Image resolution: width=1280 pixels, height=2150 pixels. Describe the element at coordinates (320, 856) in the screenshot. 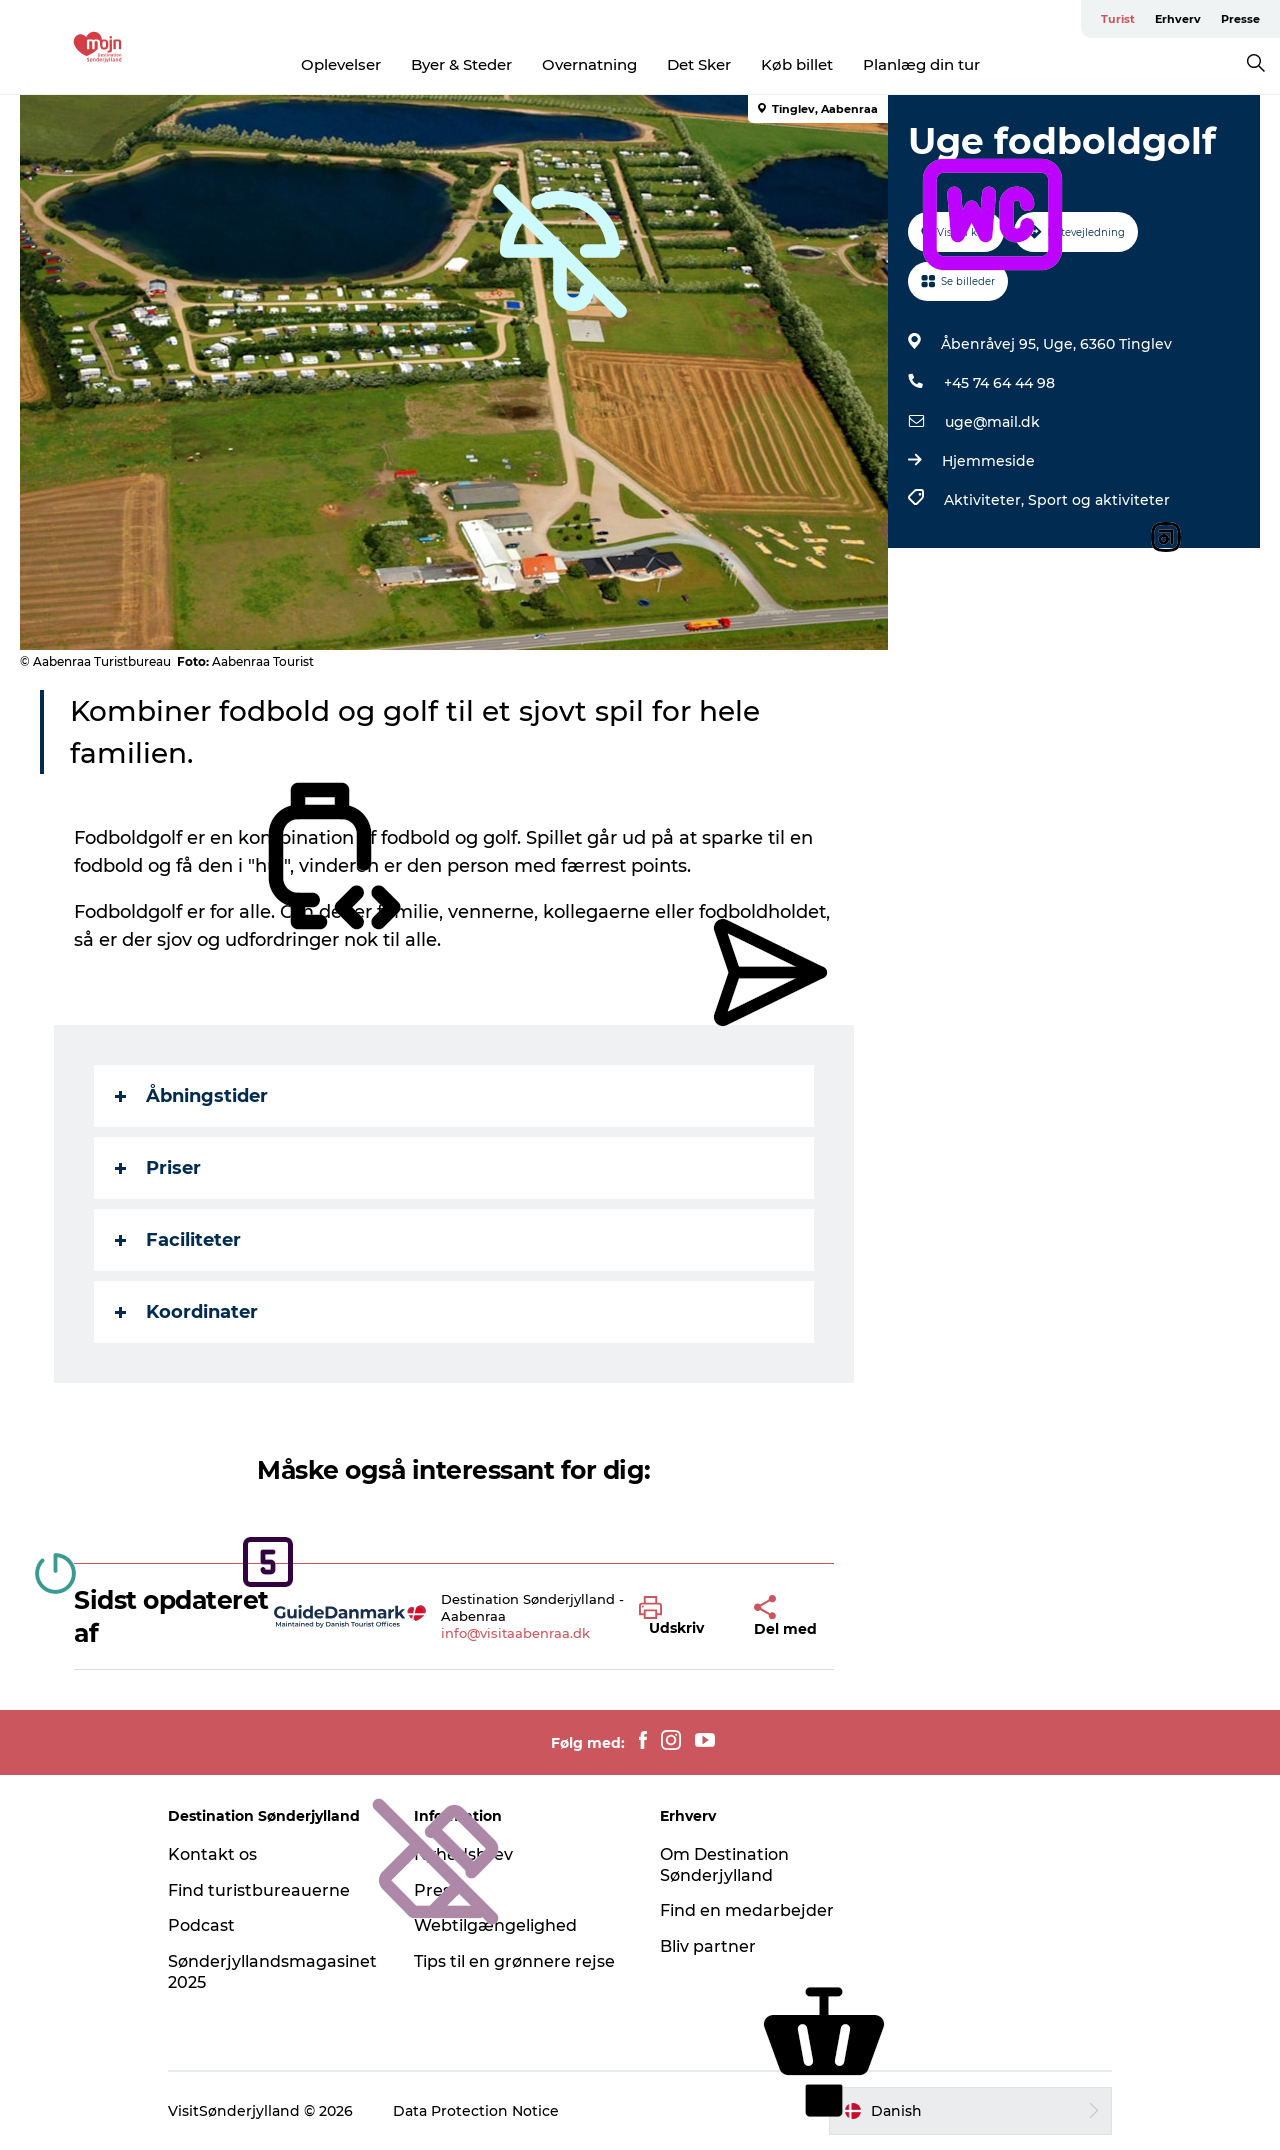

I see `access developer tools for smartwatch` at that location.